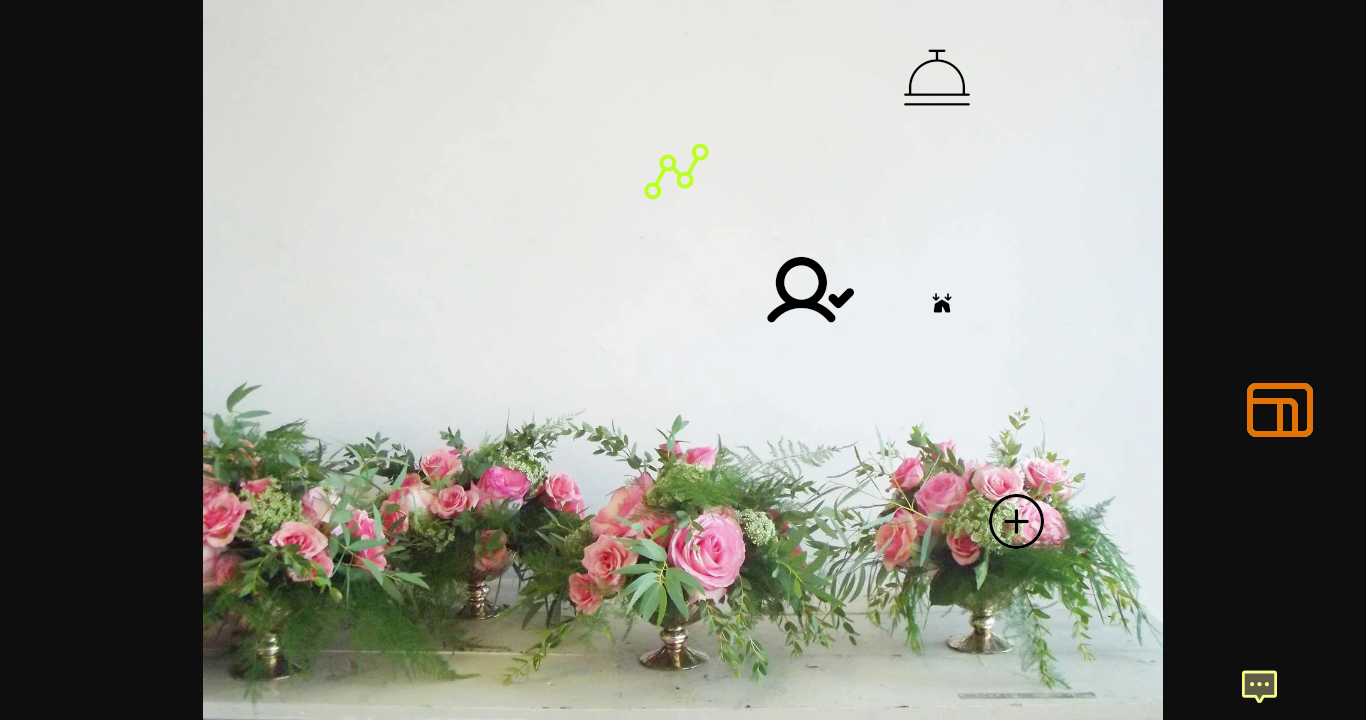 The image size is (1366, 720). What do you see at coordinates (676, 171) in the screenshot?
I see `view connected data points or nodes` at bounding box center [676, 171].